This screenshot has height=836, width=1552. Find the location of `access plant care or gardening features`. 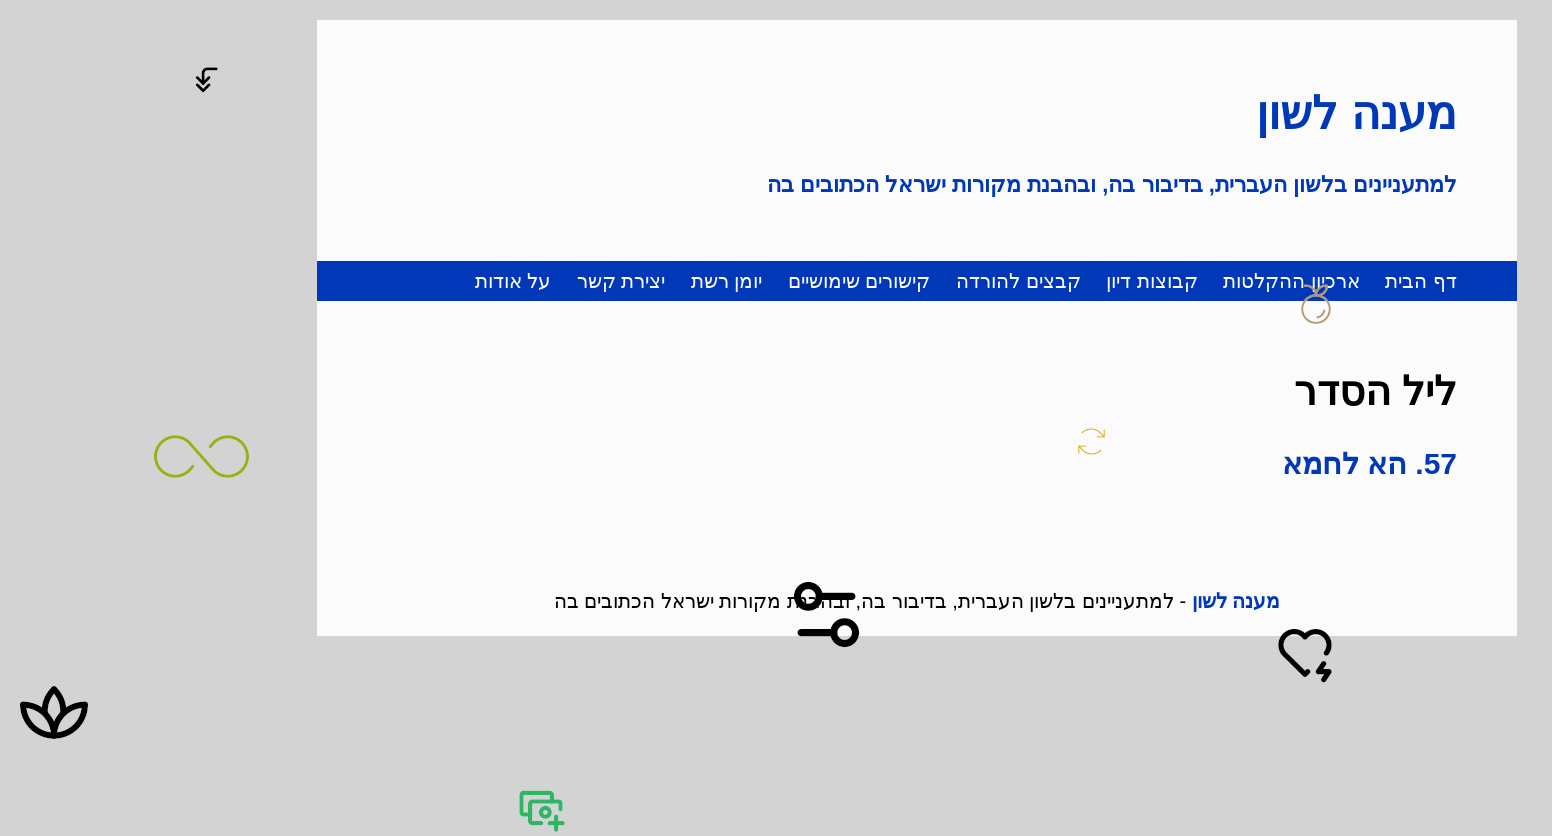

access plant care or gardening features is located at coordinates (54, 714).